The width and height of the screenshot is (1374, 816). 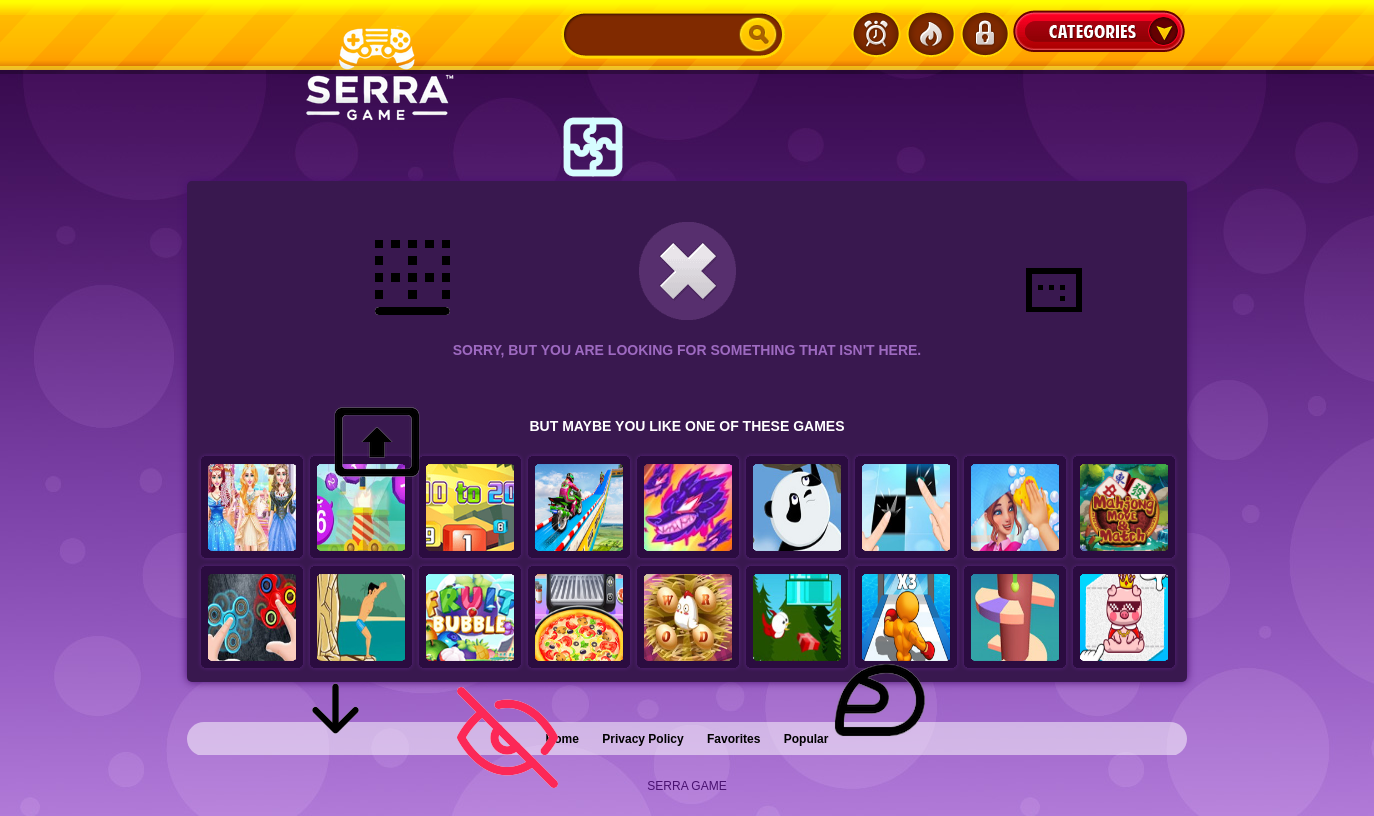 What do you see at coordinates (412, 277) in the screenshot?
I see `apply bottom border to selected cells` at bounding box center [412, 277].